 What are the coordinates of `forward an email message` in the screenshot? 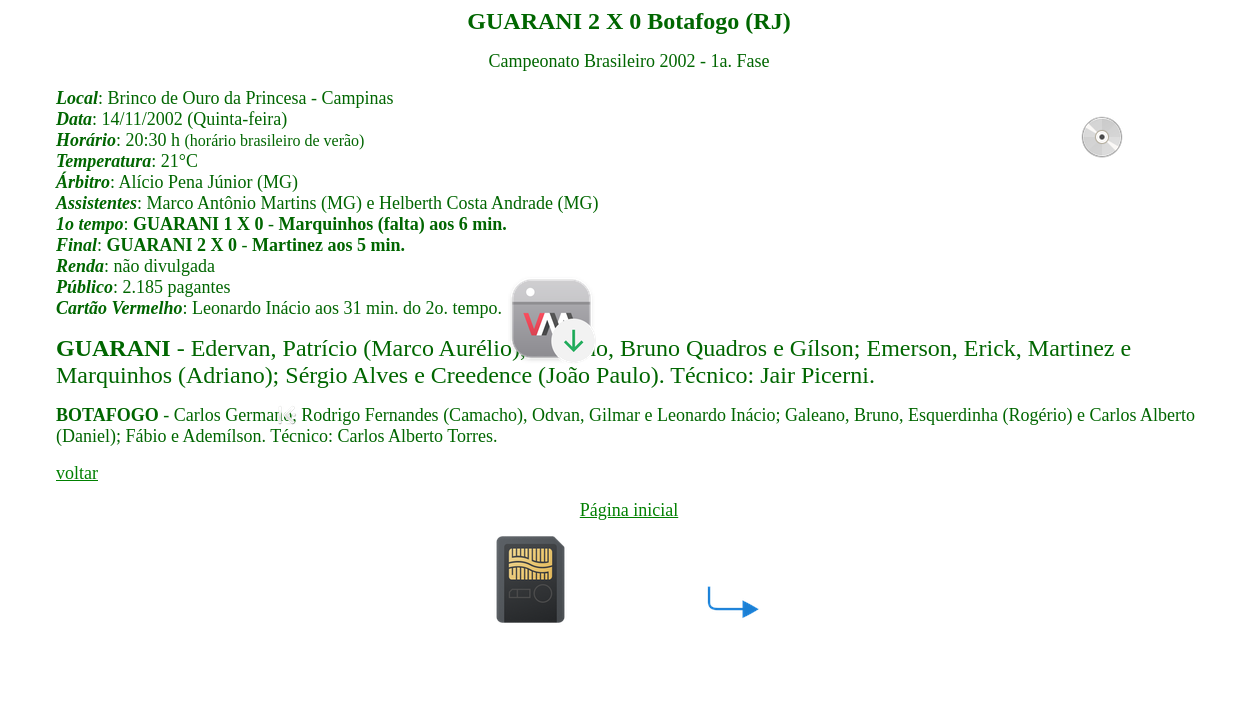 It's located at (734, 602).